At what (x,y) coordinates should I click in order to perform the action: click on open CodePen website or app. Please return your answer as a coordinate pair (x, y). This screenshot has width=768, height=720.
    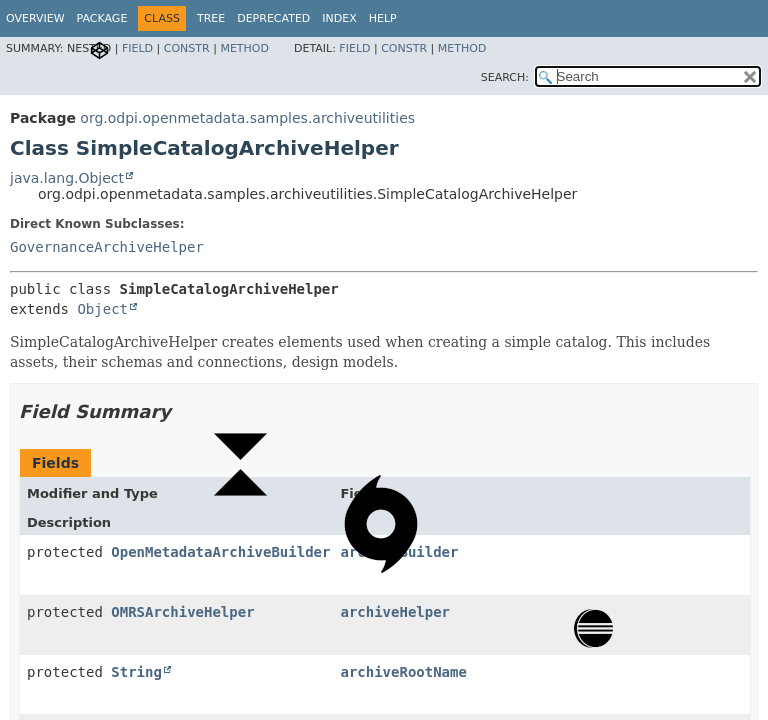
    Looking at the image, I should click on (99, 50).